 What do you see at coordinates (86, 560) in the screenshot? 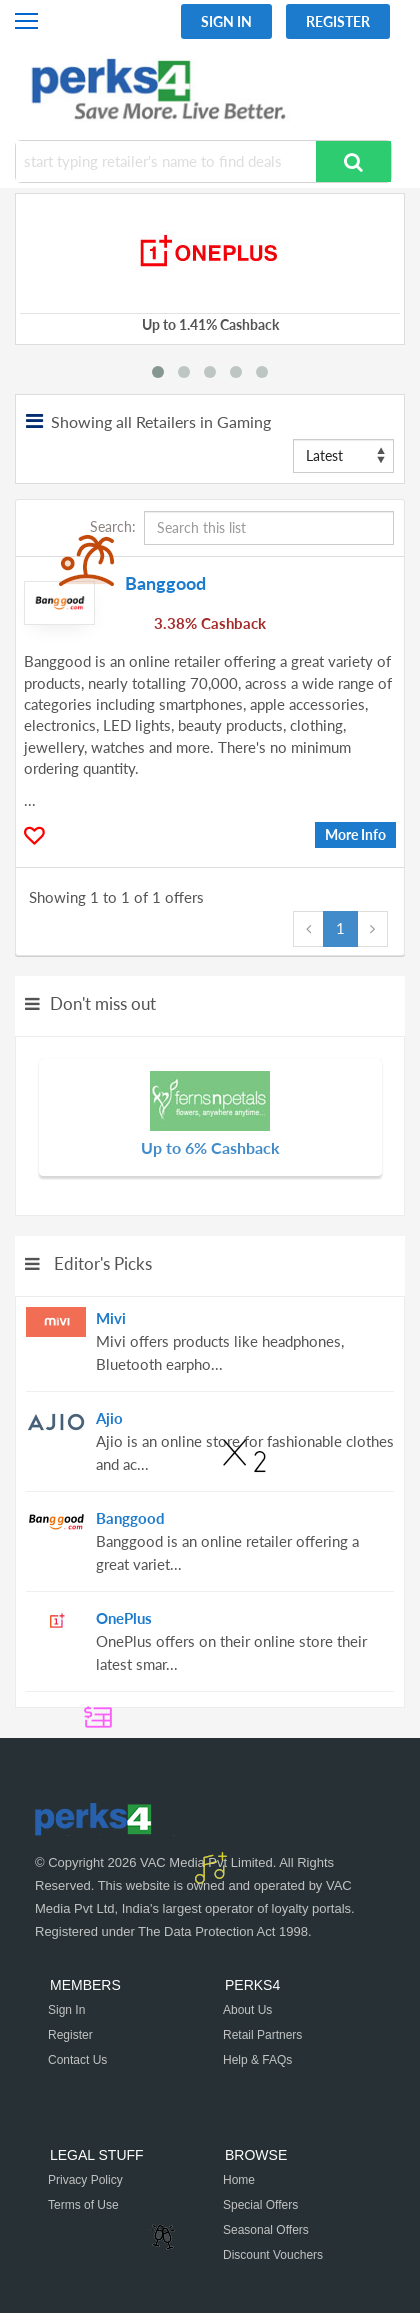
I see `indicates vacation or travel mode` at bounding box center [86, 560].